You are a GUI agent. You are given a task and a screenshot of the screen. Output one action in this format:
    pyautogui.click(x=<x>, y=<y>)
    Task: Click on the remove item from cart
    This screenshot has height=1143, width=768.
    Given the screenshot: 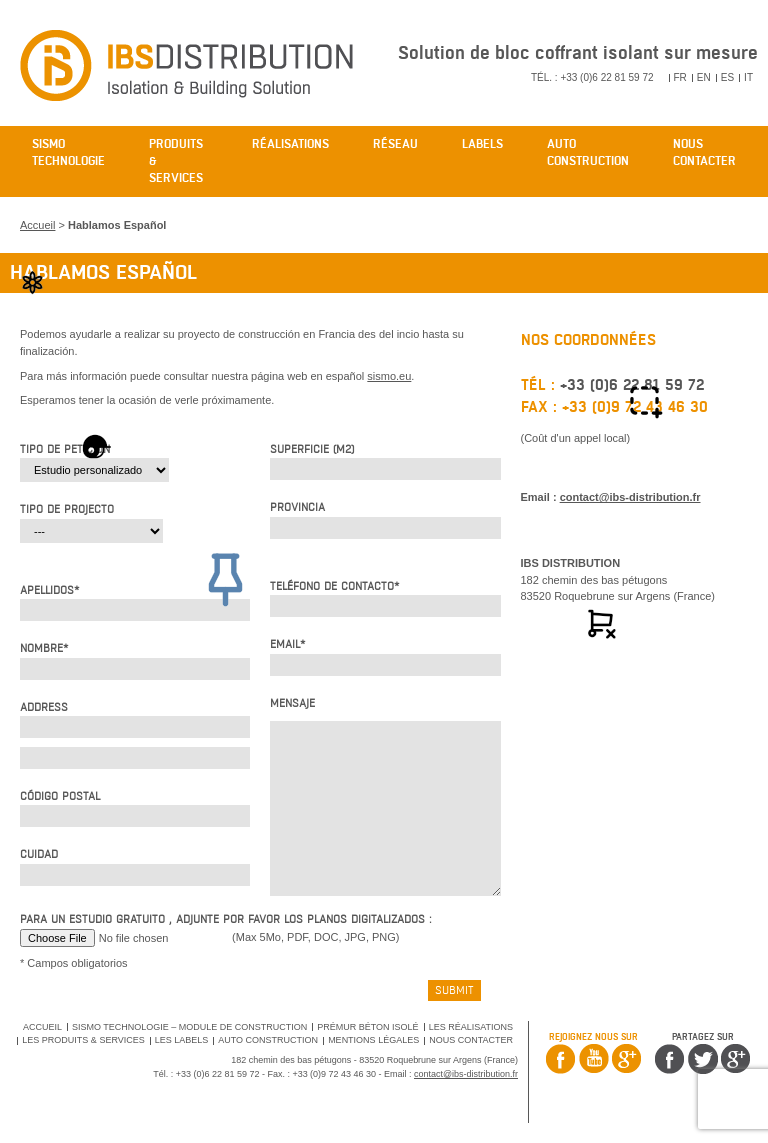 What is the action you would take?
    pyautogui.click(x=600, y=623)
    